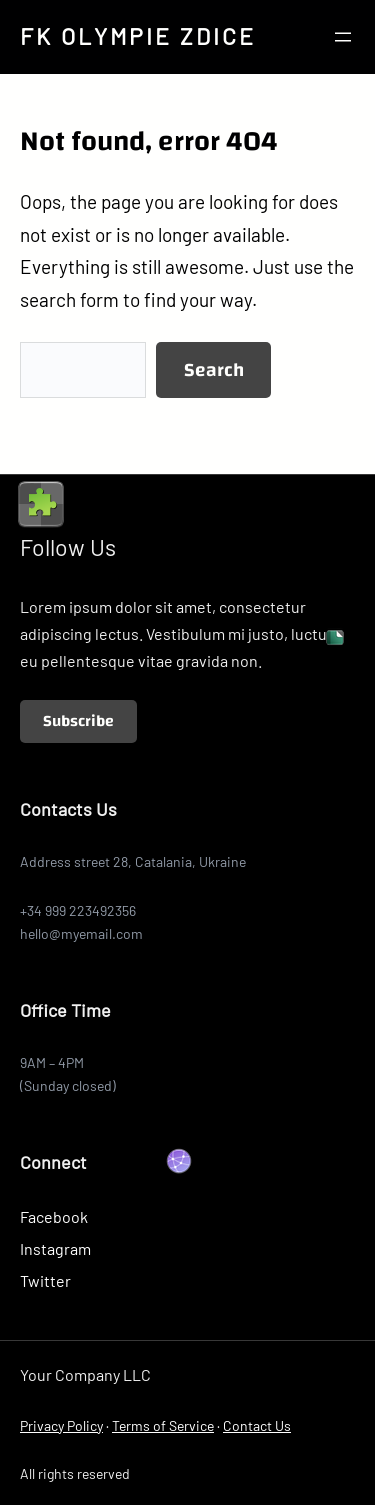 This screenshot has width=375, height=1505. Describe the element at coordinates (41, 504) in the screenshot. I see `browse or manage system add-ons` at that location.